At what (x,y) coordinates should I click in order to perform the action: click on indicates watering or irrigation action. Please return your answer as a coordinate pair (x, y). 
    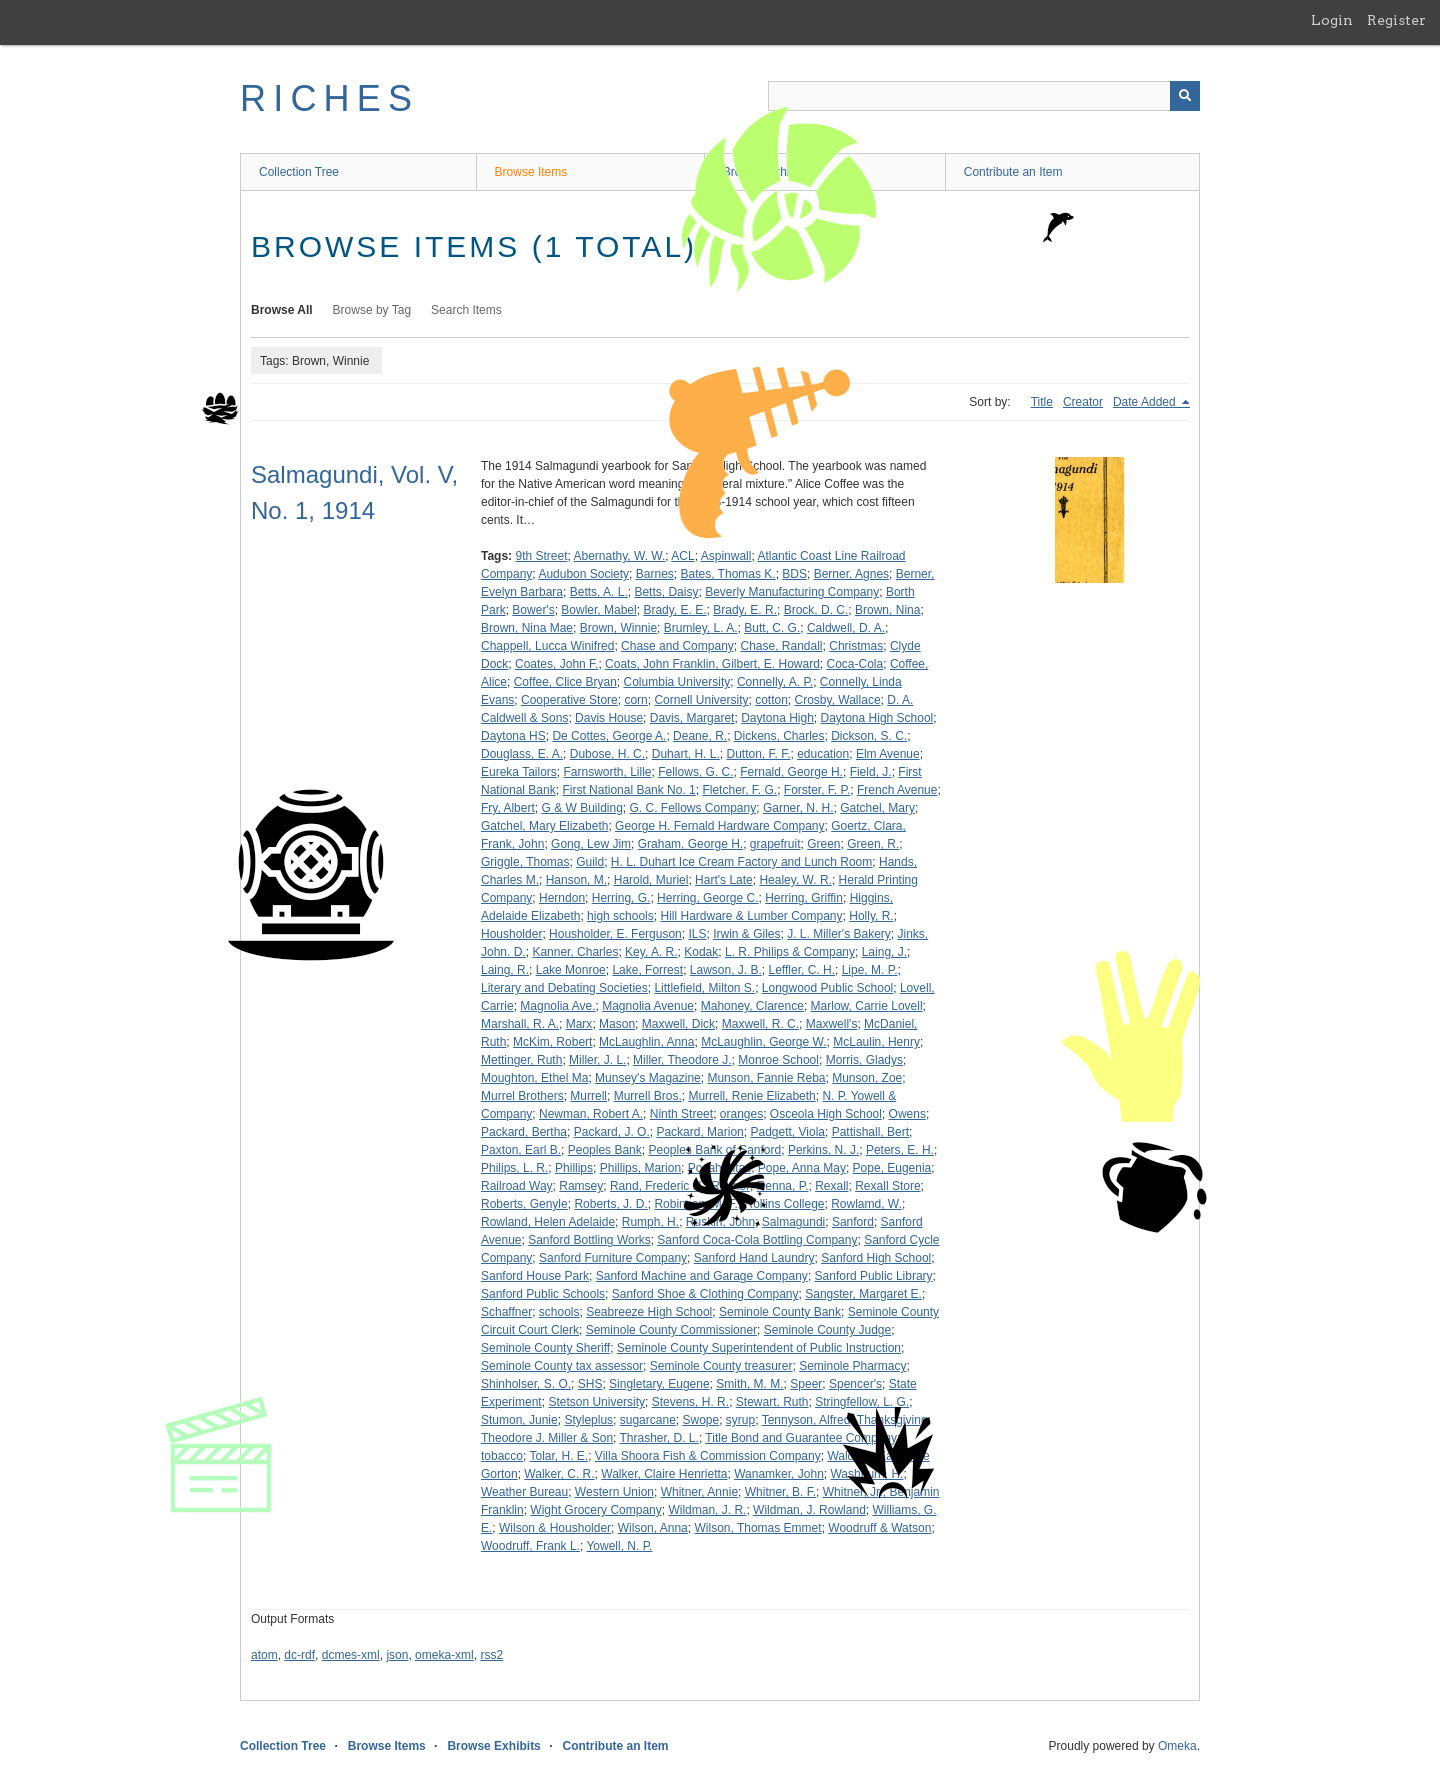
    Looking at the image, I should click on (1154, 1187).